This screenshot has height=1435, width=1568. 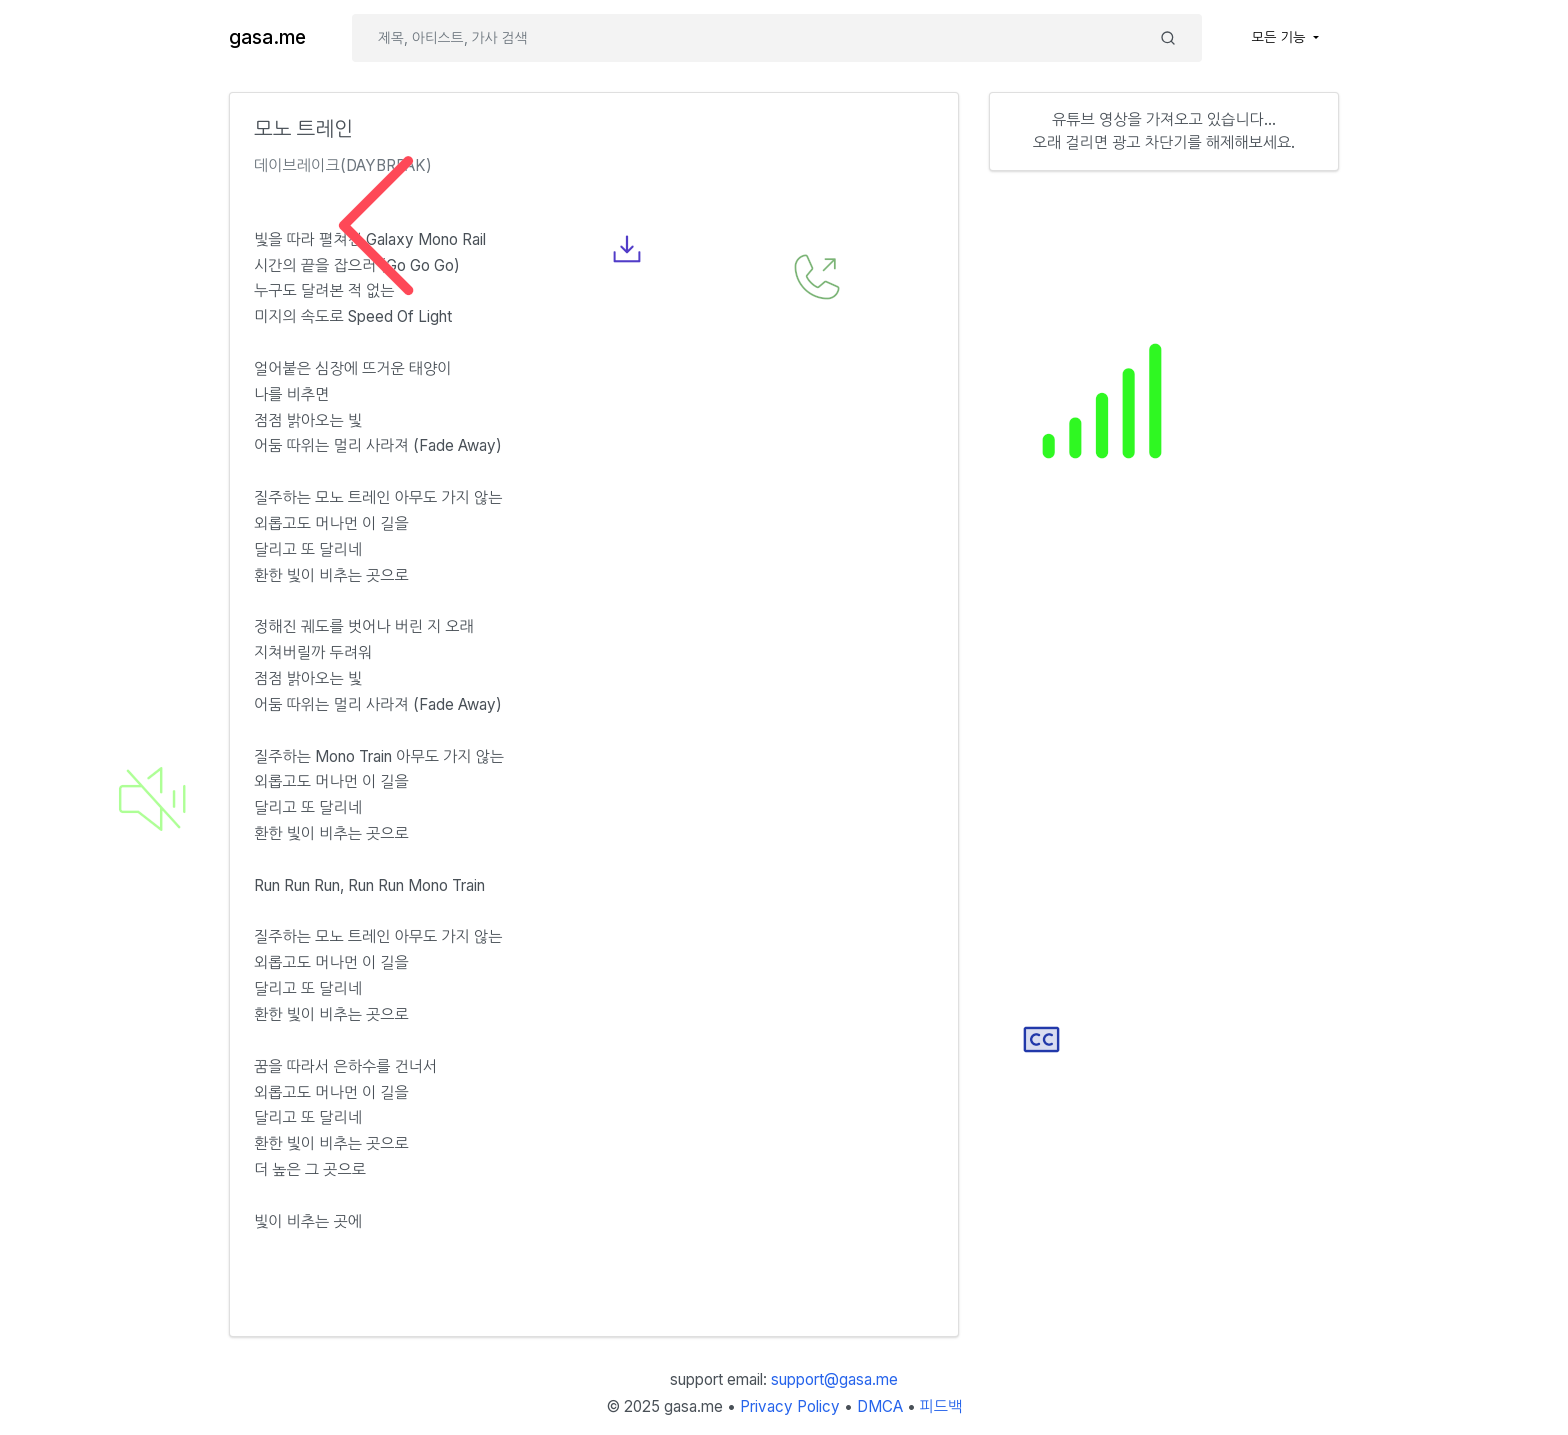 What do you see at coordinates (1041, 1039) in the screenshot?
I see `enable closed captions for video content` at bounding box center [1041, 1039].